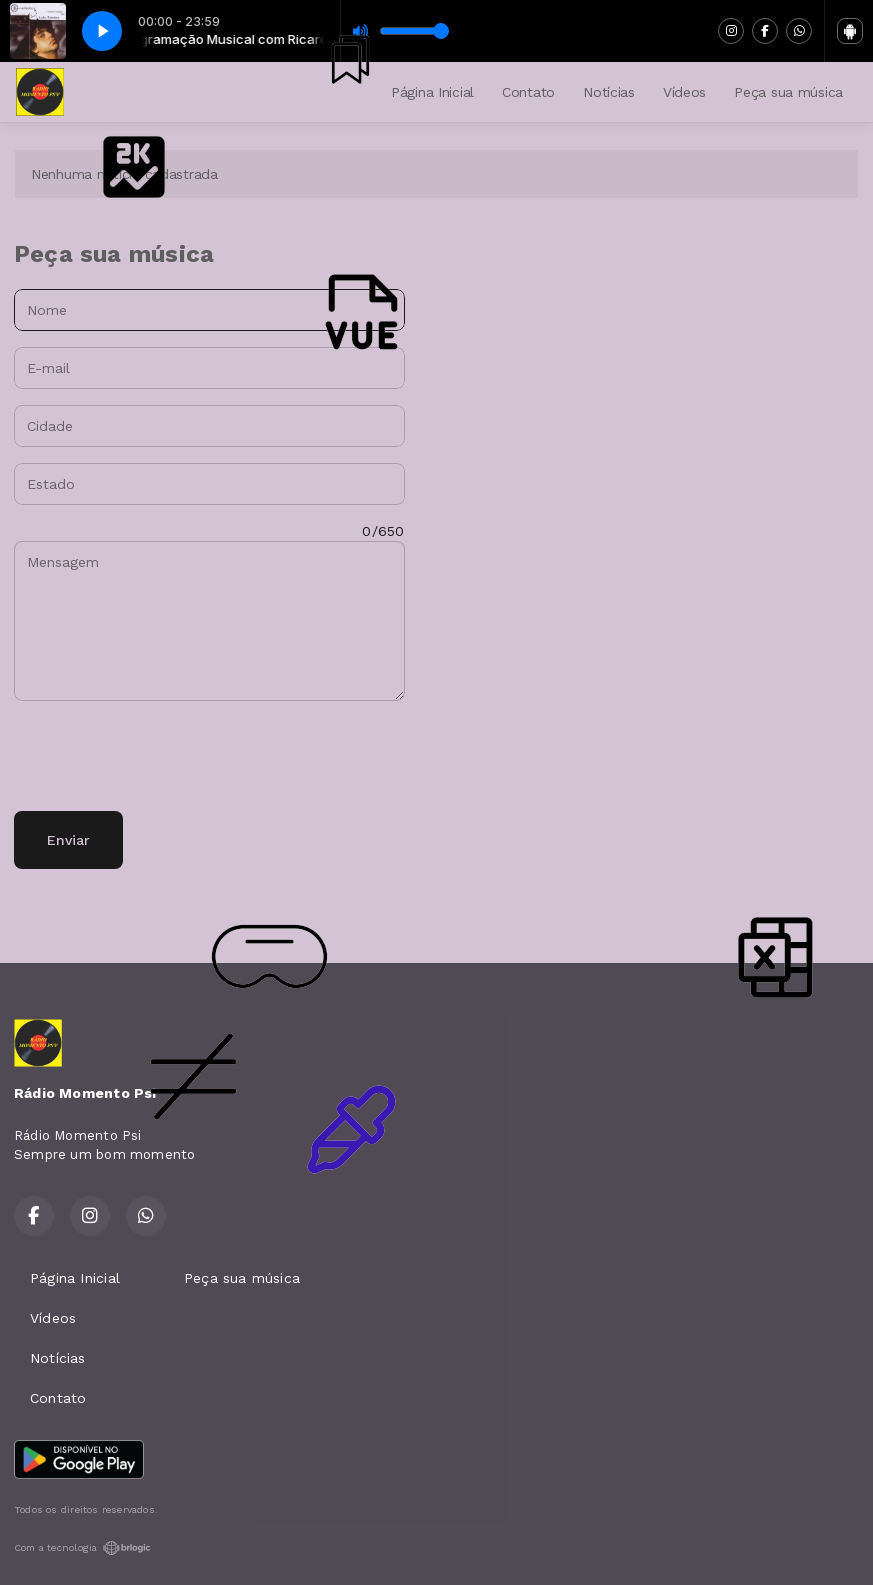 The width and height of the screenshot is (873, 1585). What do you see at coordinates (350, 59) in the screenshot?
I see `view your saved bookmarks` at bounding box center [350, 59].